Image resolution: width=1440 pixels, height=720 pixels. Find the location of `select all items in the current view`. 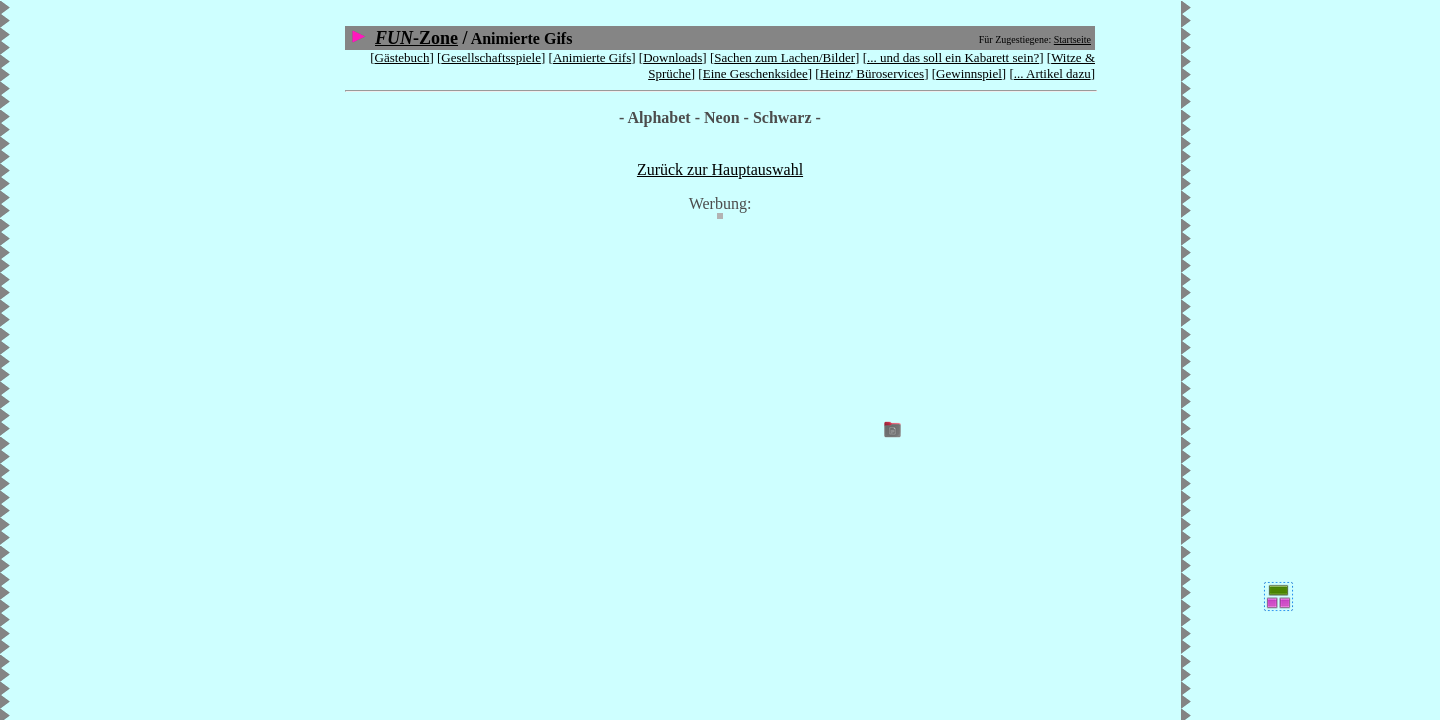

select all items in the current view is located at coordinates (1278, 596).